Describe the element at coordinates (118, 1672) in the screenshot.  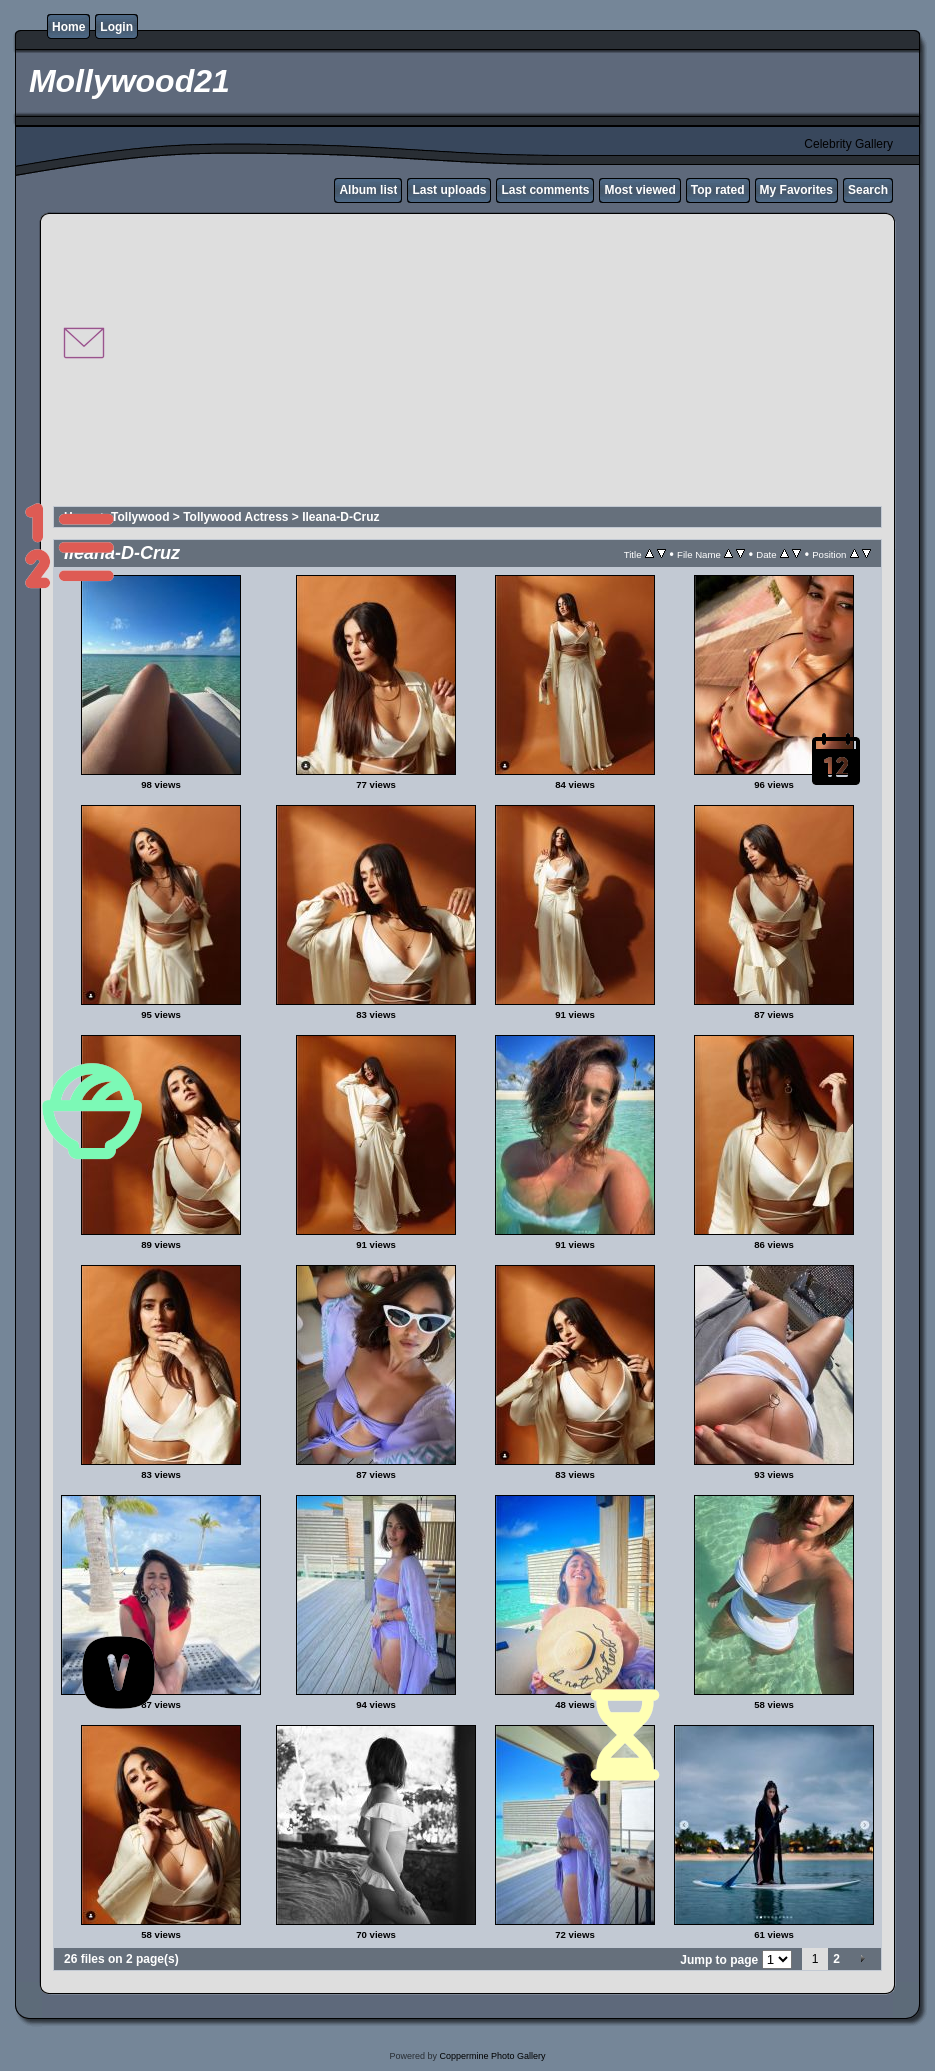
I see `indicates a verified status or badge` at that location.